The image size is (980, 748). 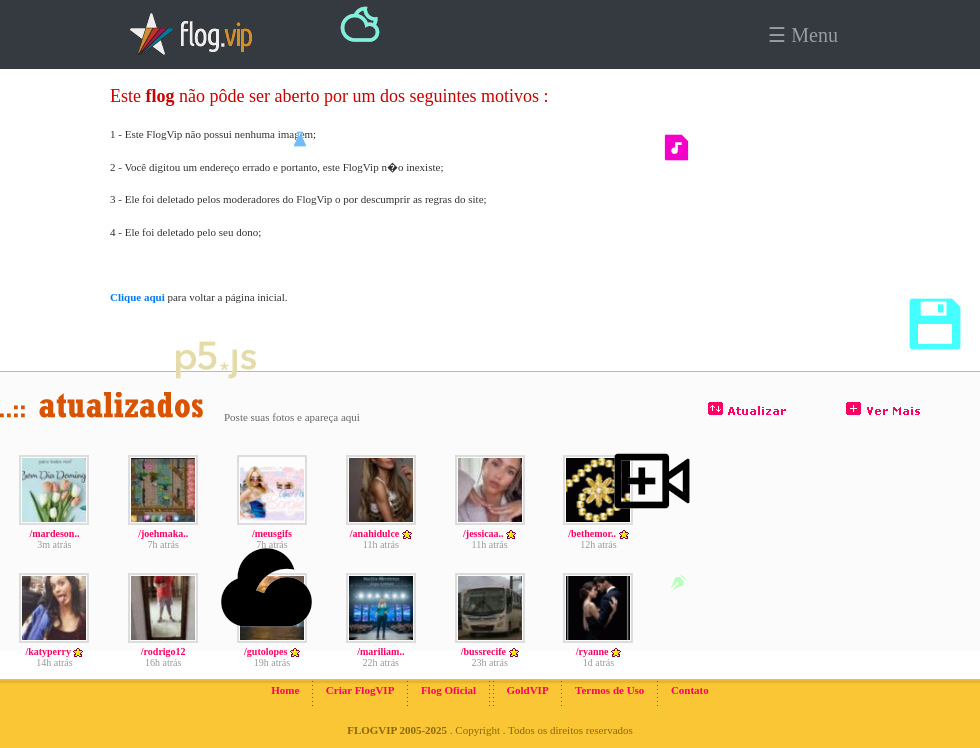 I want to click on indicates partly cloudy night weather conditions, so click(x=360, y=26).